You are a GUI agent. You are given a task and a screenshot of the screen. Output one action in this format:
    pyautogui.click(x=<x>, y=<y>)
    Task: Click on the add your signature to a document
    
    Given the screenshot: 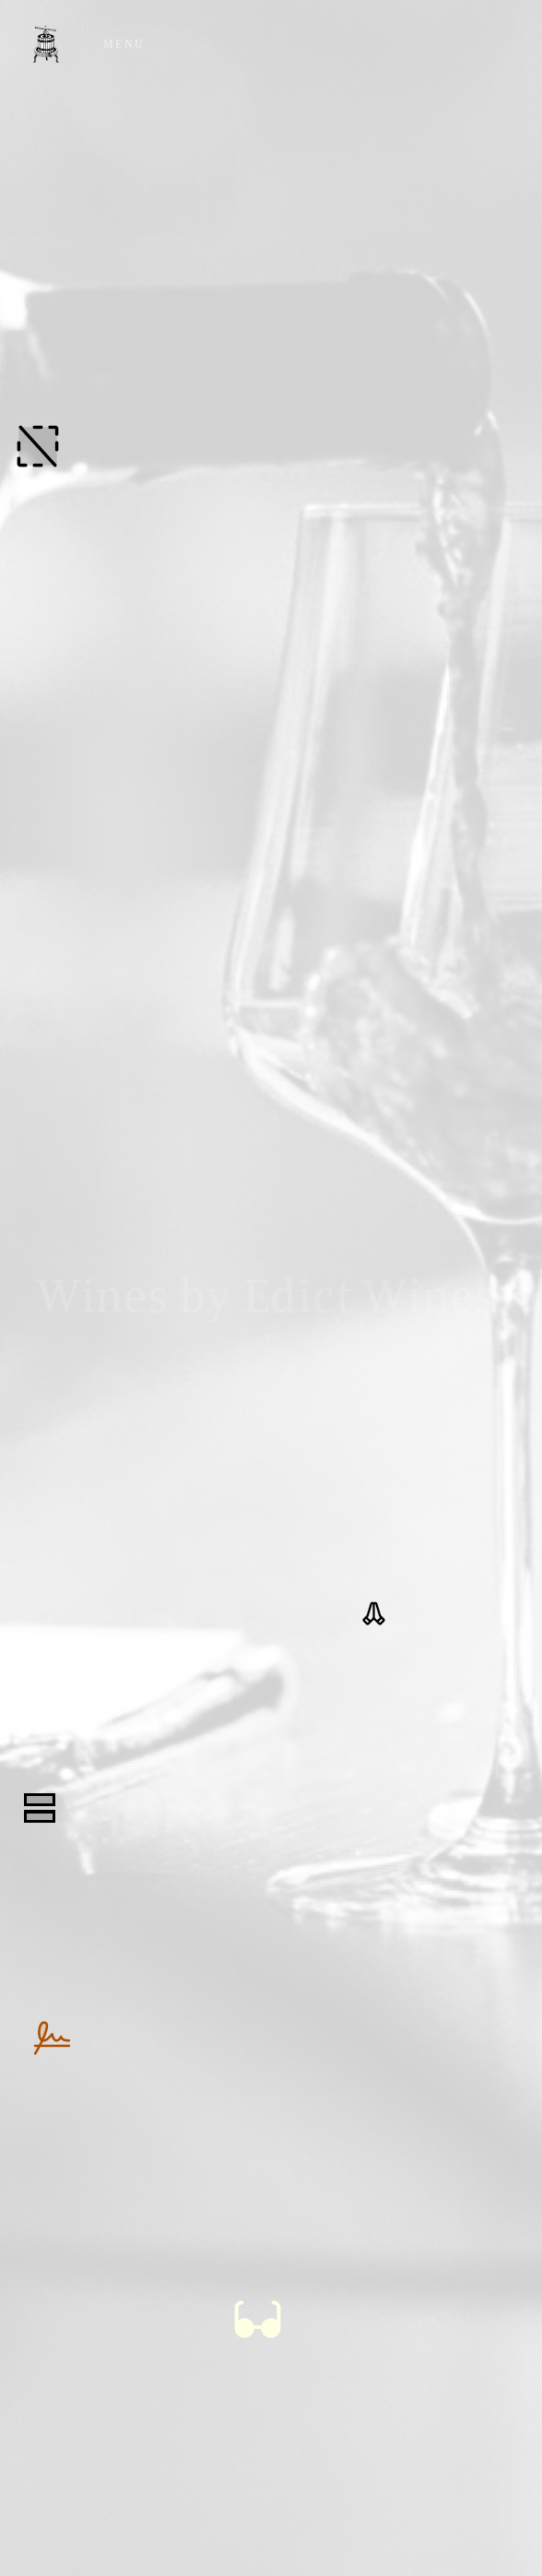 What is the action you would take?
    pyautogui.click(x=52, y=2038)
    